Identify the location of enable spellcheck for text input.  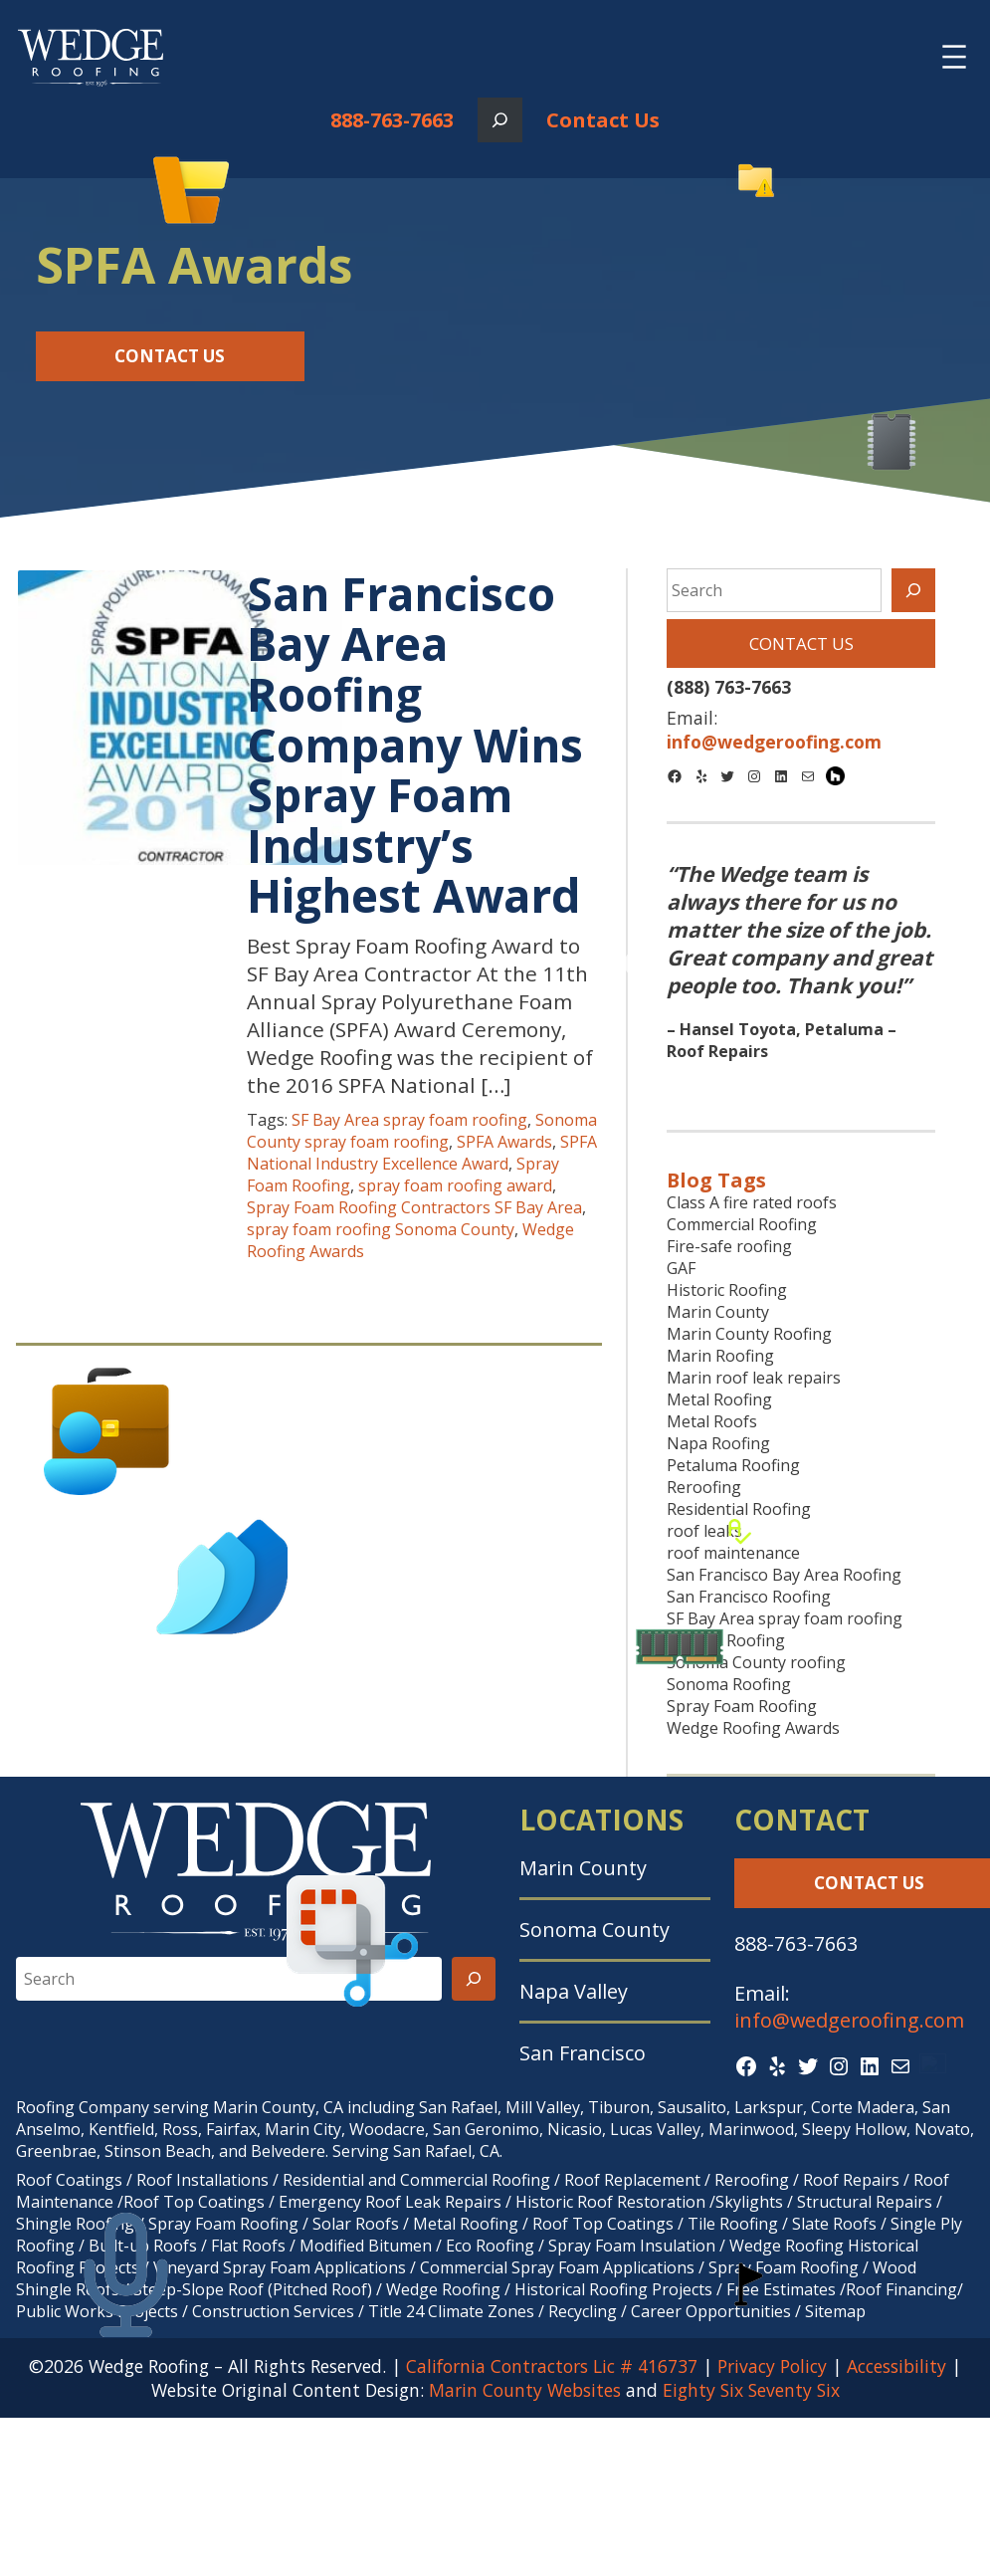
(739, 1531).